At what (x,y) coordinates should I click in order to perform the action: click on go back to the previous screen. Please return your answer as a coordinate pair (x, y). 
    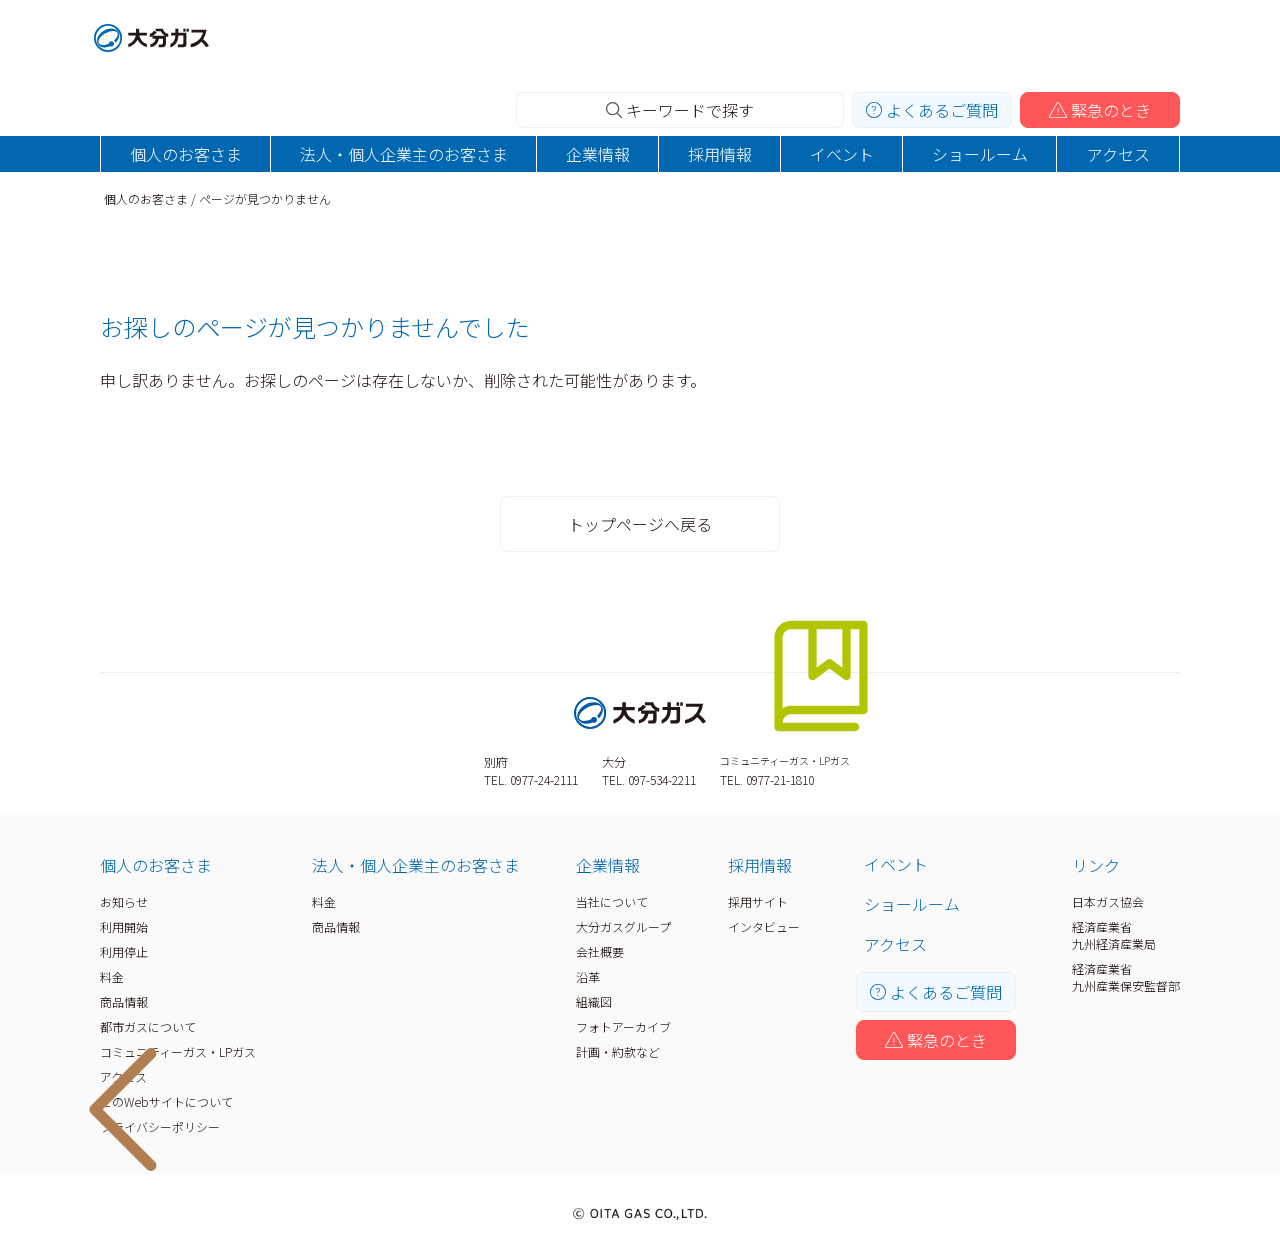
    Looking at the image, I should click on (128, 1109).